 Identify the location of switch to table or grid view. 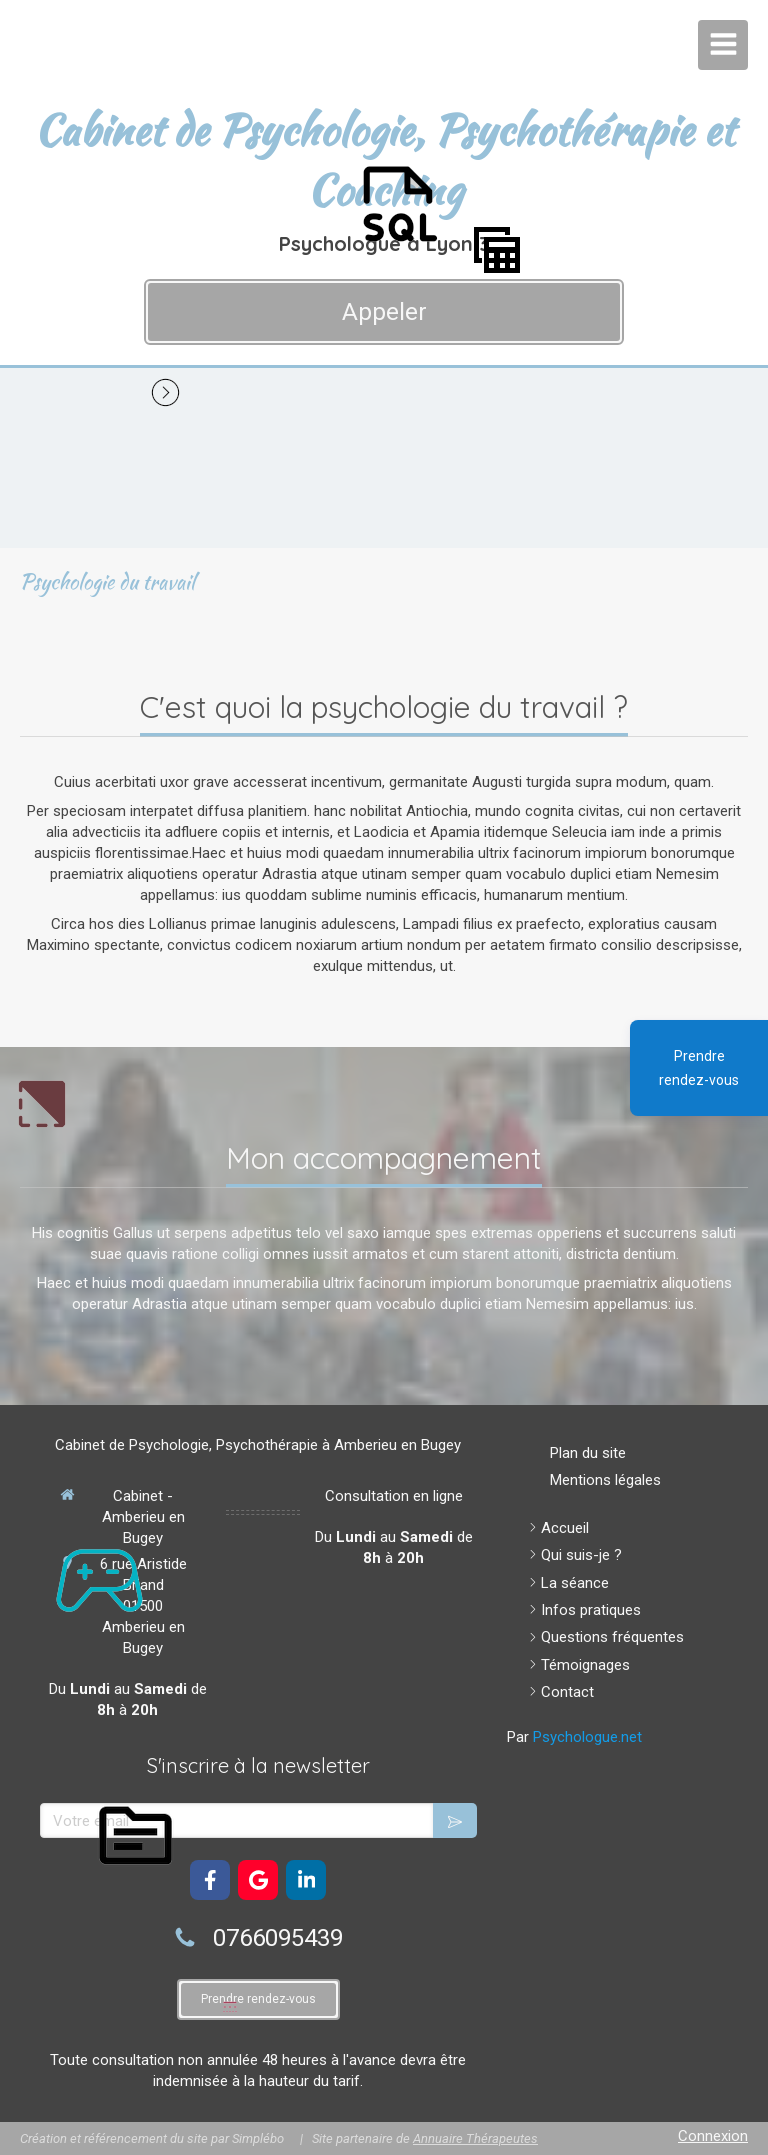
(497, 250).